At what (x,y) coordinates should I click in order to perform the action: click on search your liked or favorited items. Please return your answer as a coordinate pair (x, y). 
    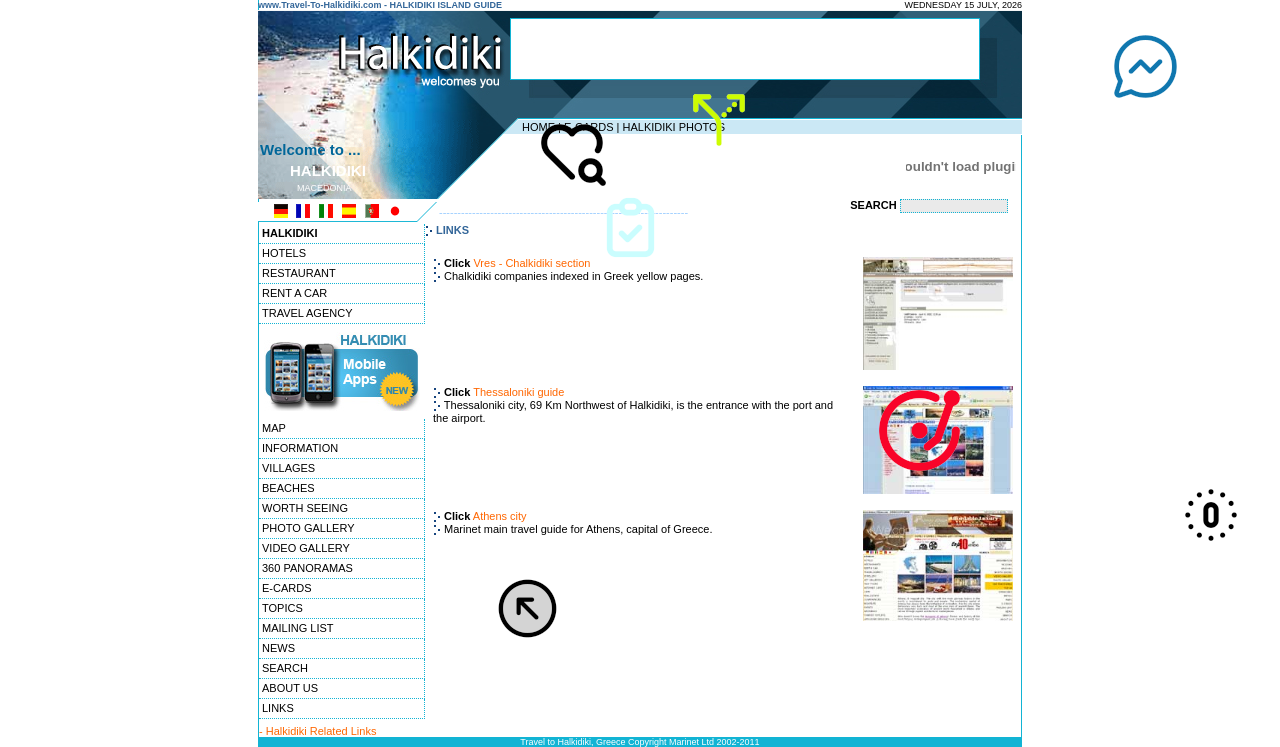
    Looking at the image, I should click on (572, 152).